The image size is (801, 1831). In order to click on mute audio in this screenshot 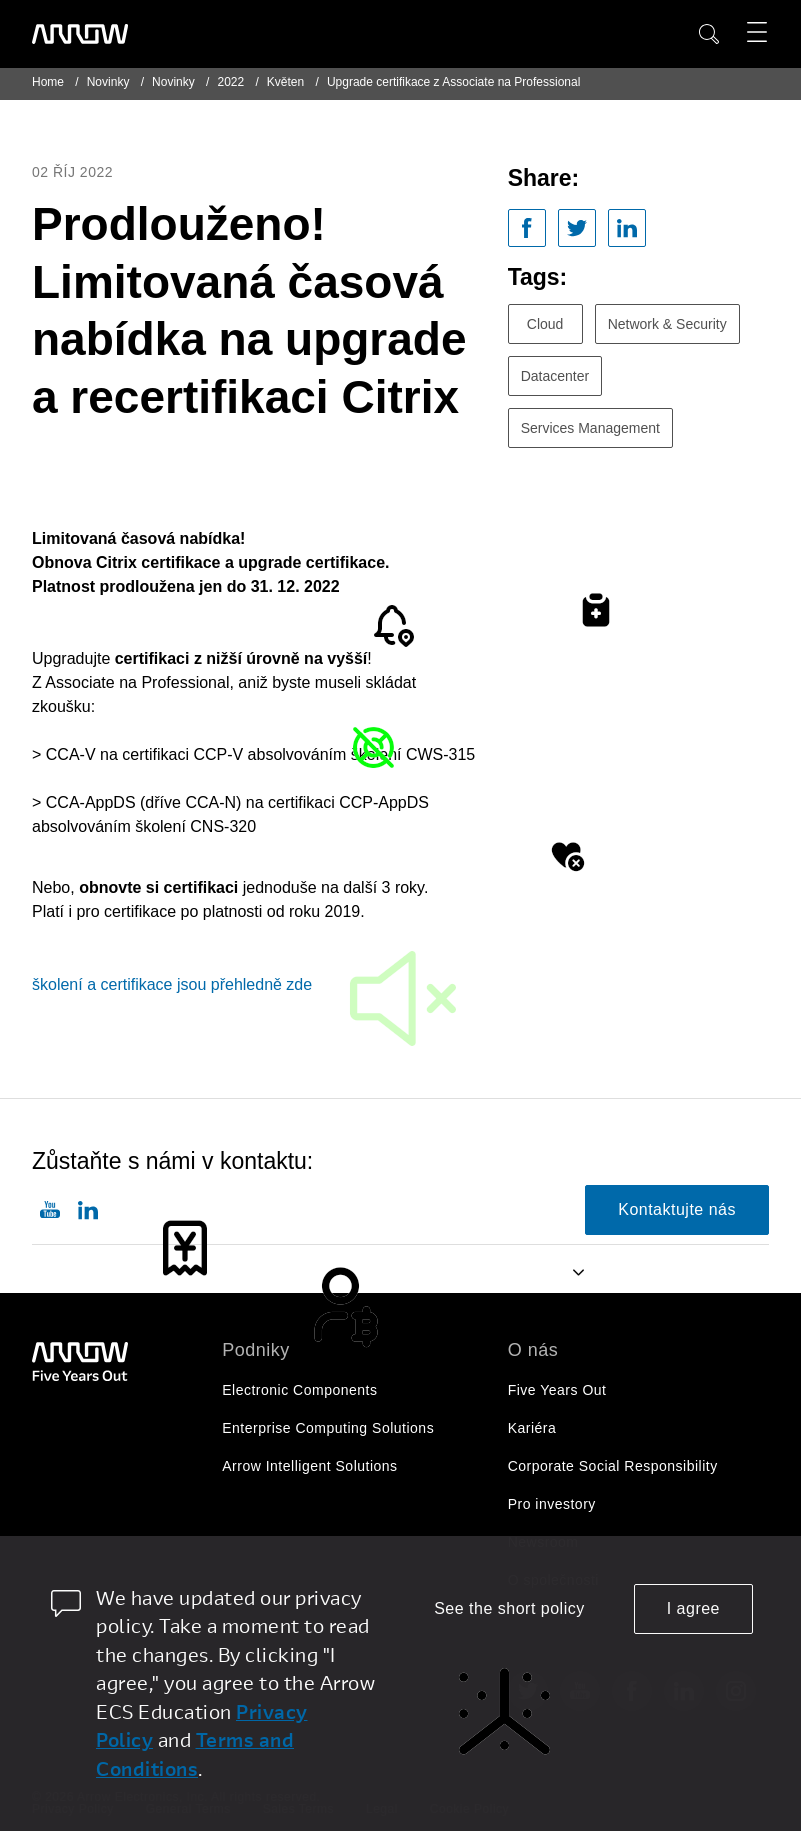, I will do `click(397, 998)`.